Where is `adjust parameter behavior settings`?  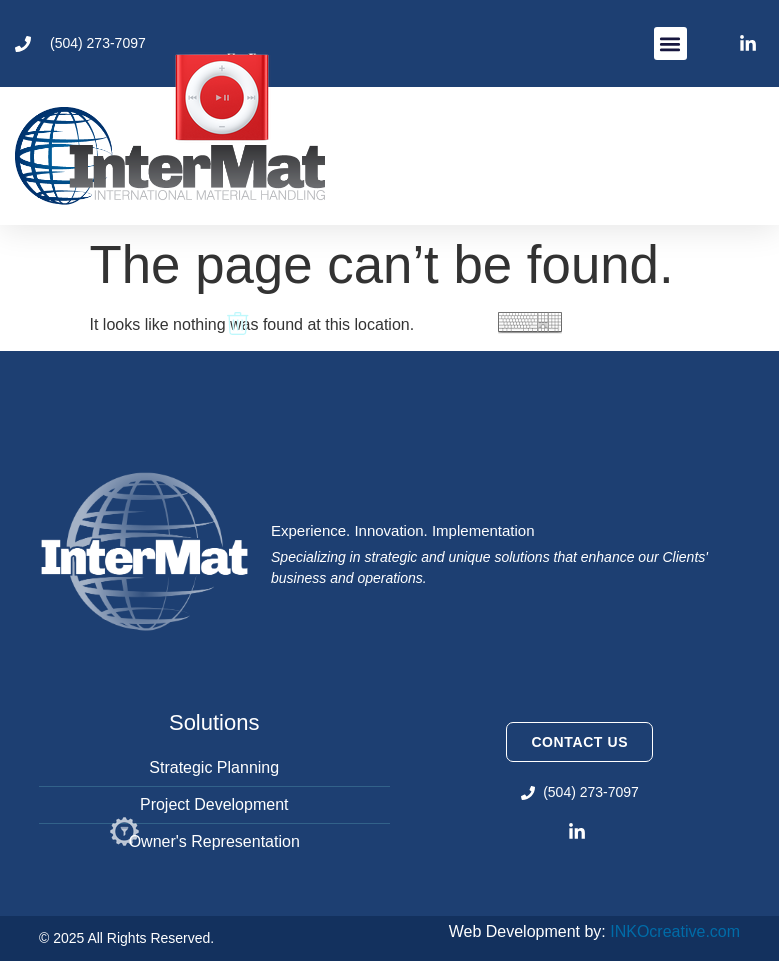 adjust parameter behavior settings is located at coordinates (124, 831).